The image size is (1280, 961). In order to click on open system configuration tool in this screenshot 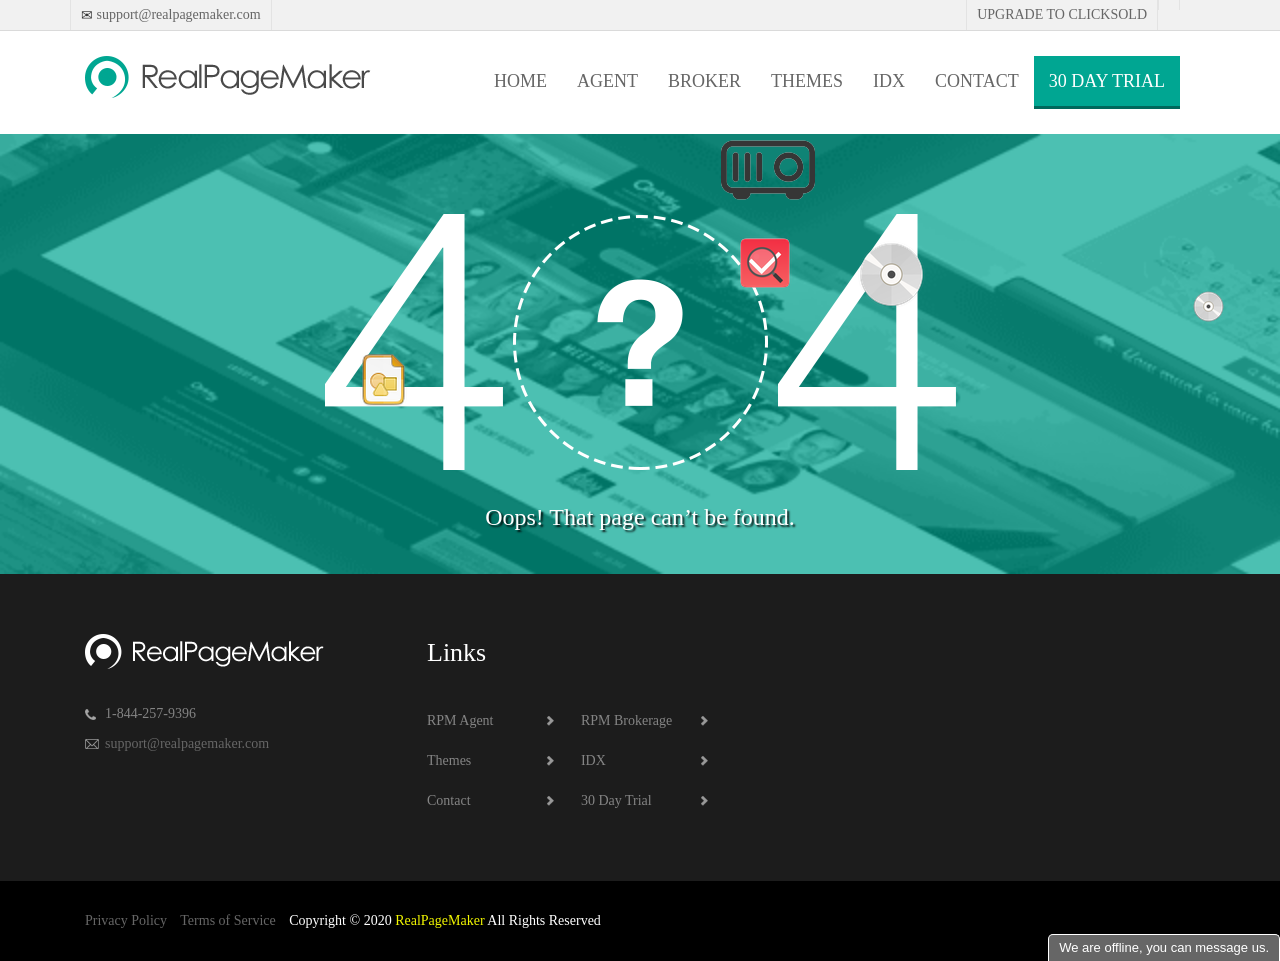, I will do `click(765, 263)`.